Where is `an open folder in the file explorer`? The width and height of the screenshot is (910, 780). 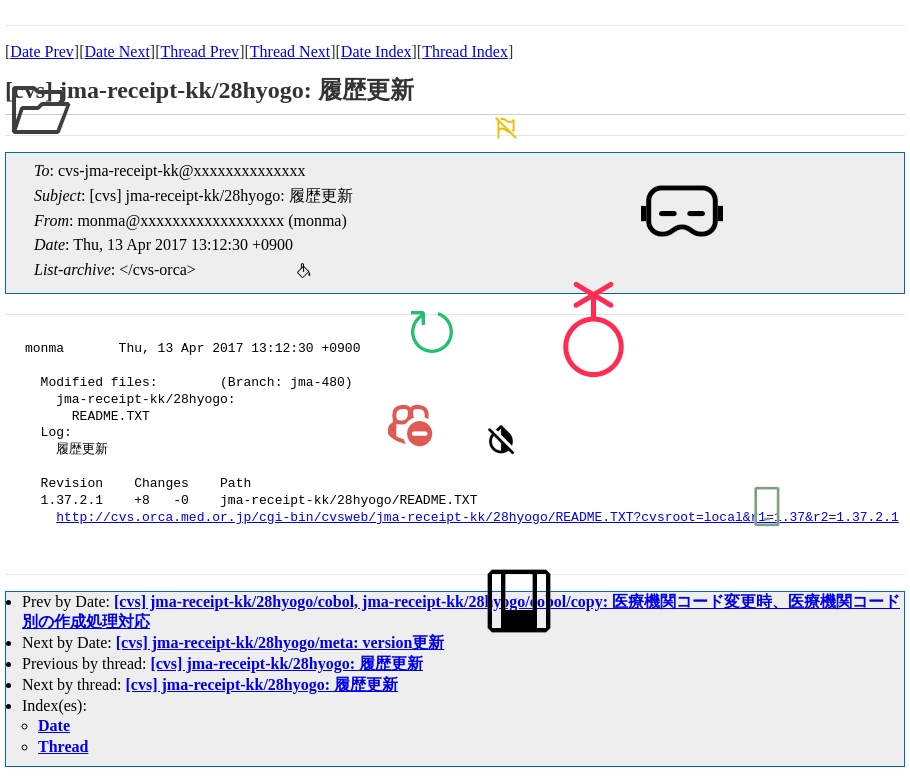 an open folder in the file explorer is located at coordinates (40, 110).